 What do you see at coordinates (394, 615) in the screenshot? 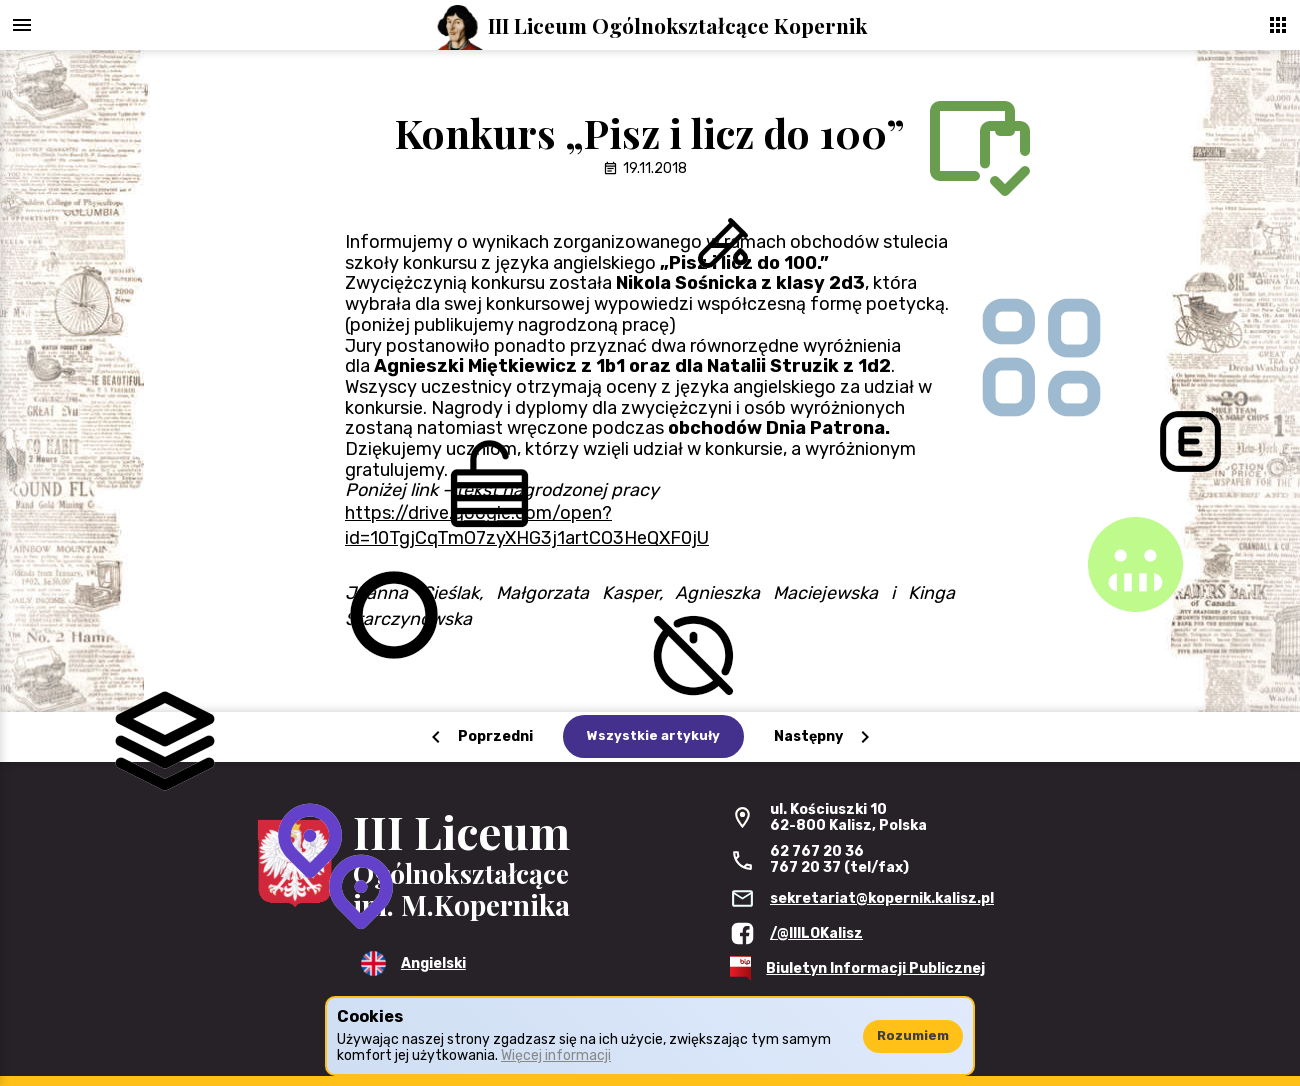
I see `indicates an unread item or notification` at bounding box center [394, 615].